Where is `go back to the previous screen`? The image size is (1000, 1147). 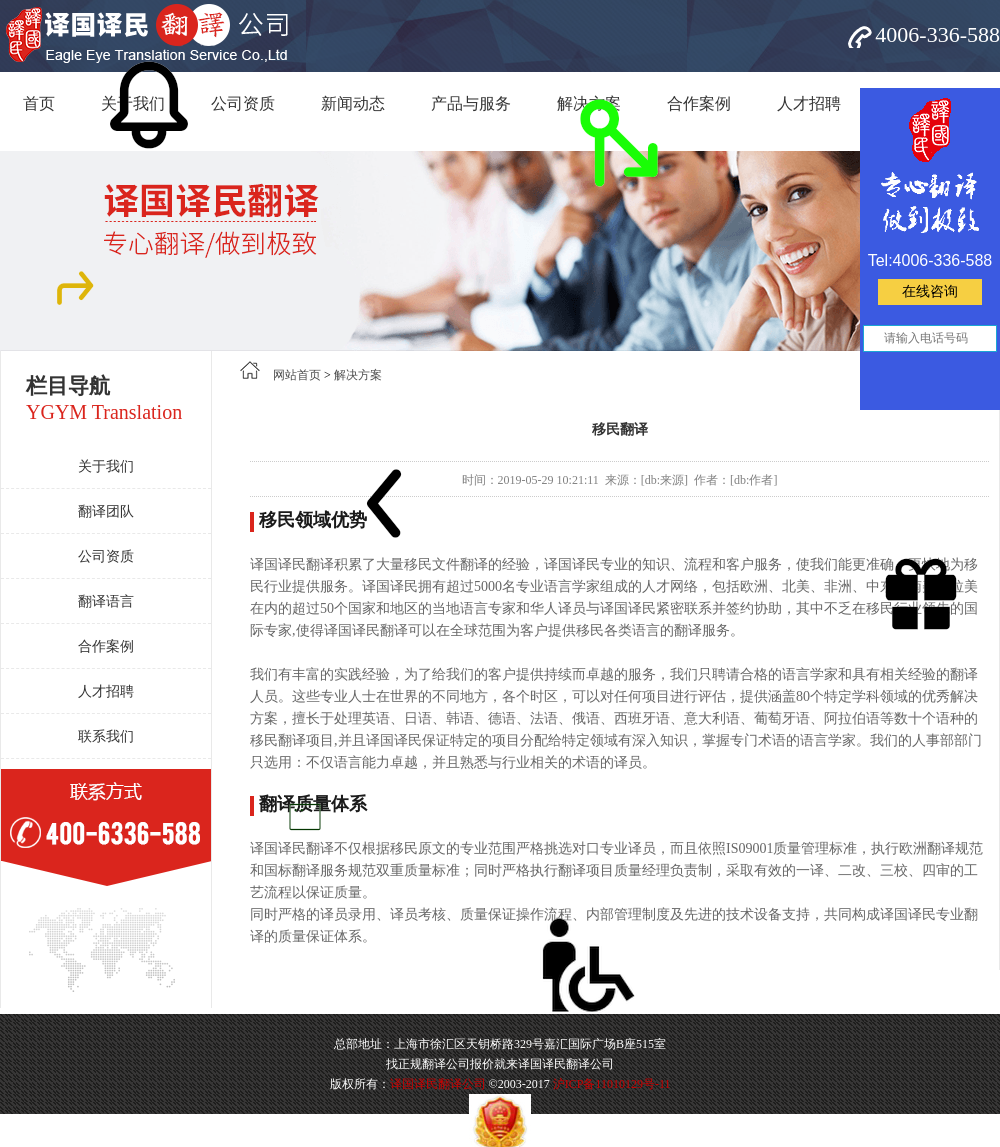
go back to the previous screen is located at coordinates (386, 503).